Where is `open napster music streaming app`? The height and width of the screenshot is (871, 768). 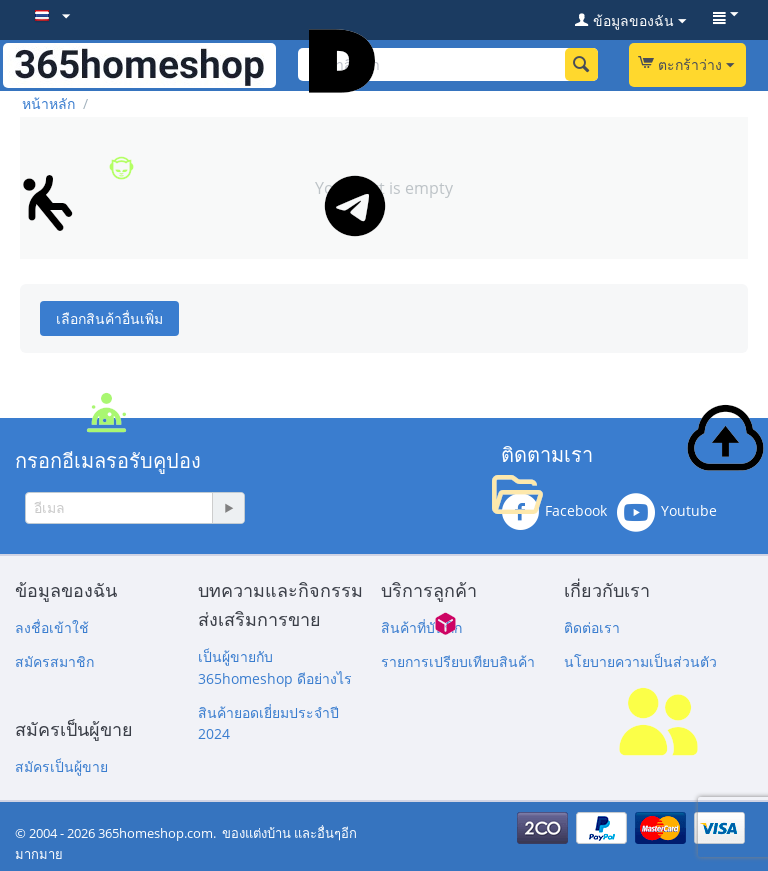
open napster music streaming app is located at coordinates (121, 167).